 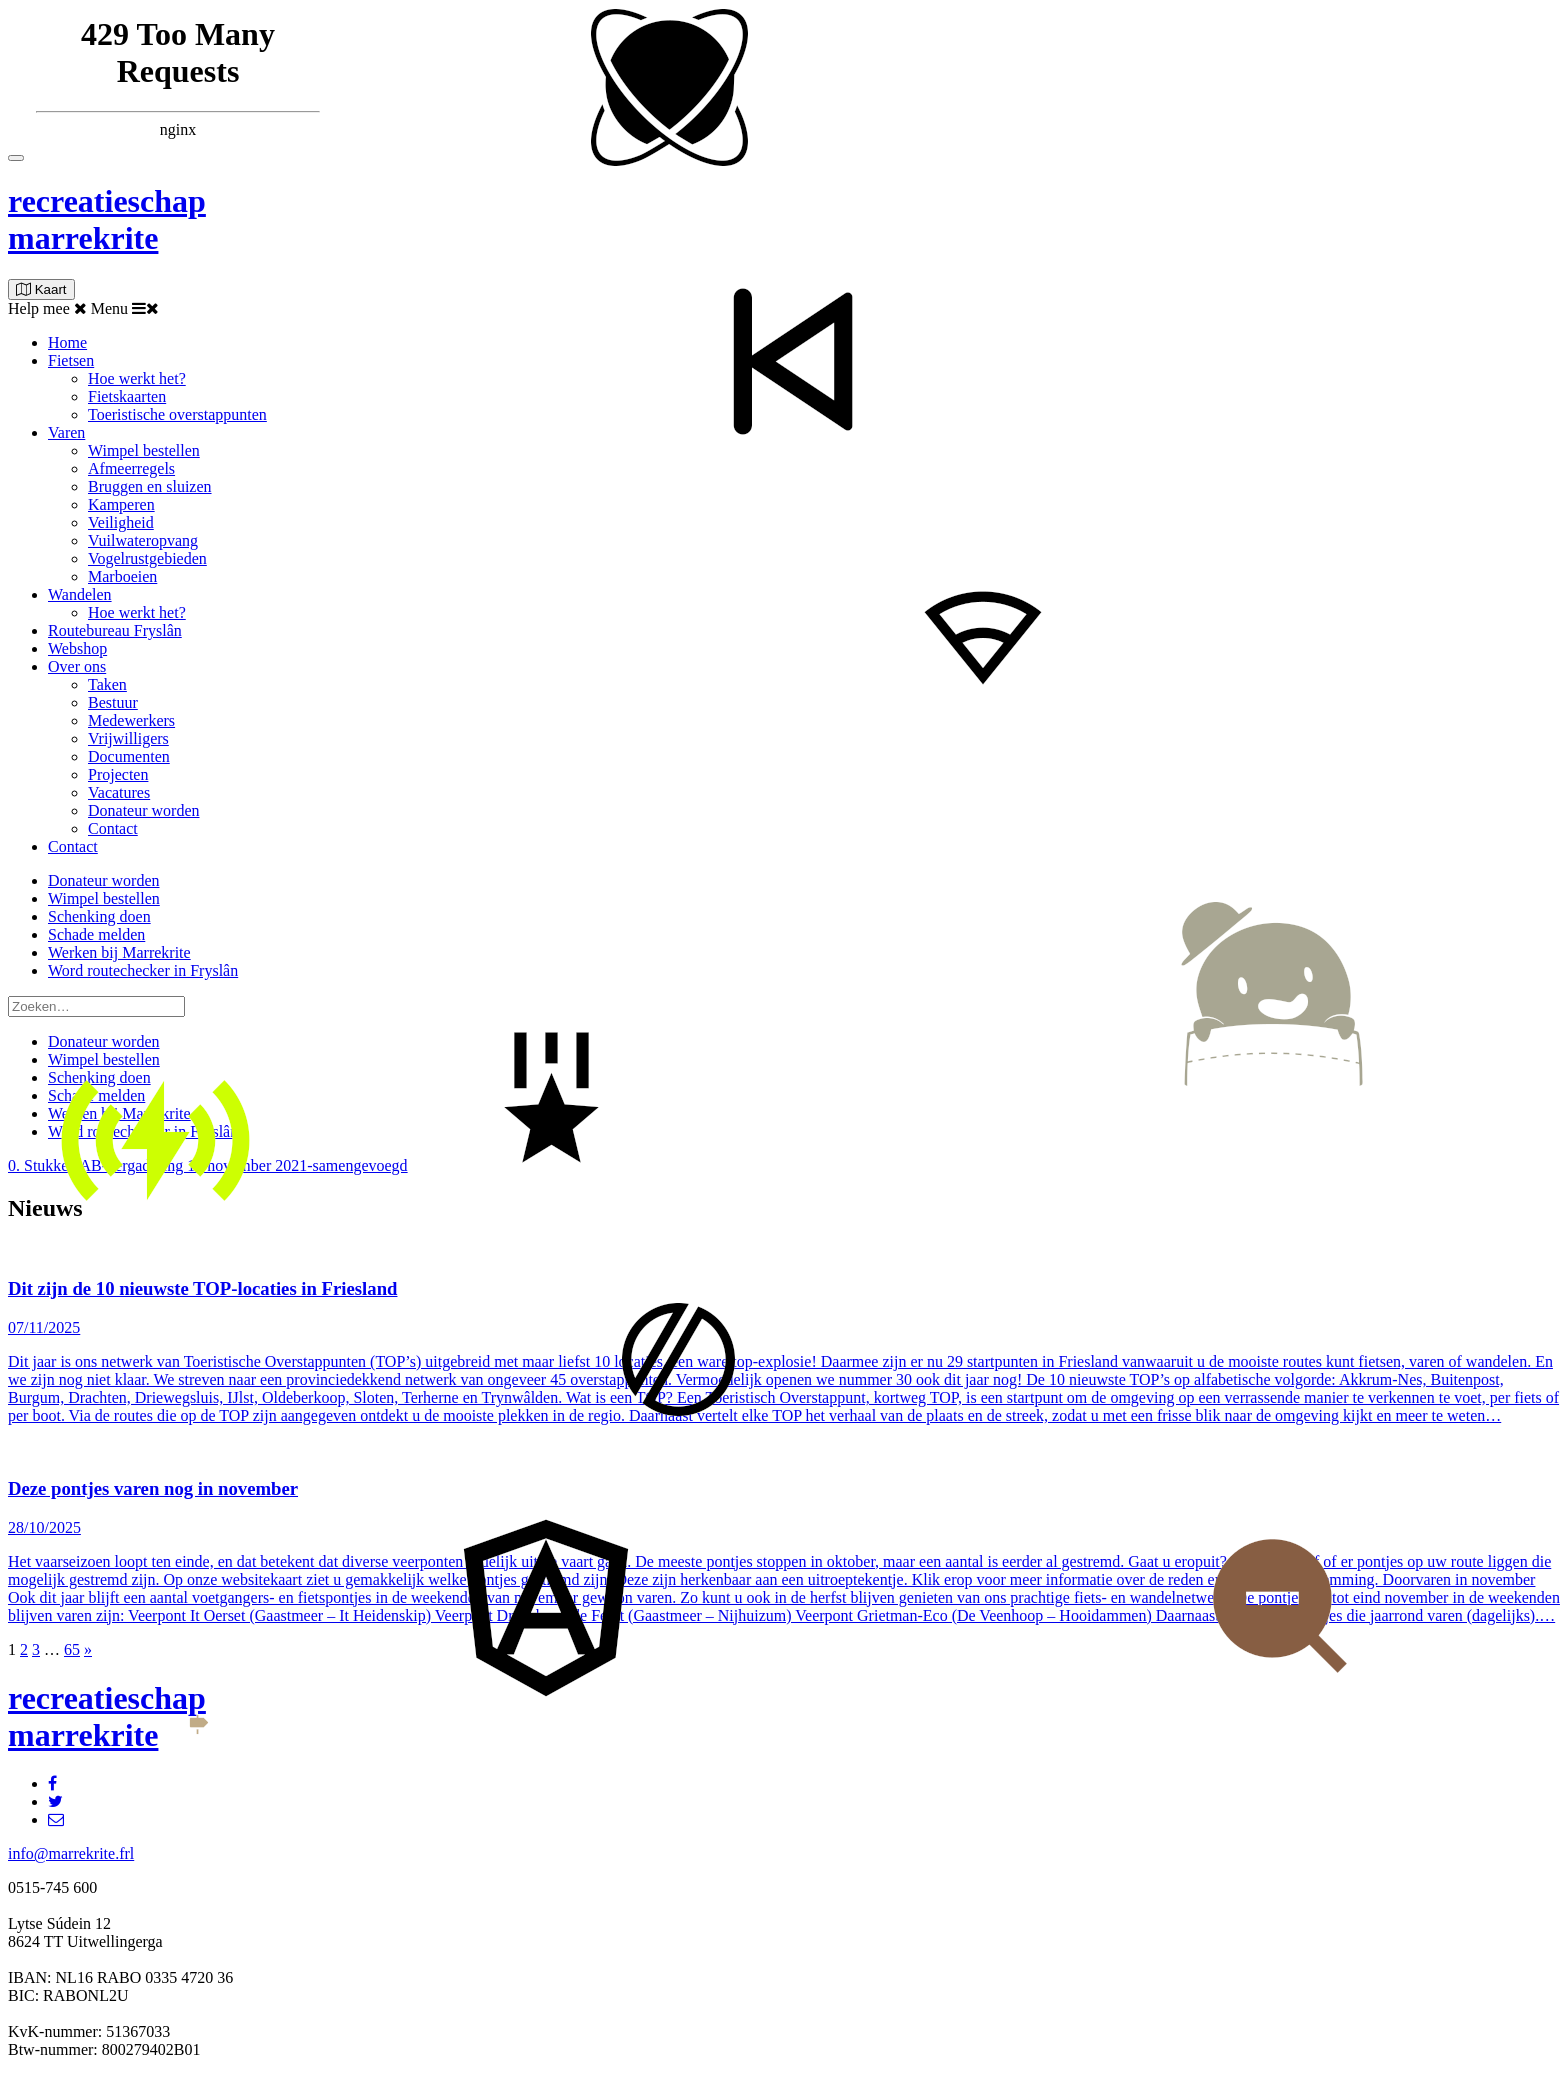 What do you see at coordinates (669, 87) in the screenshot?
I see `ReactOS project logo` at bounding box center [669, 87].